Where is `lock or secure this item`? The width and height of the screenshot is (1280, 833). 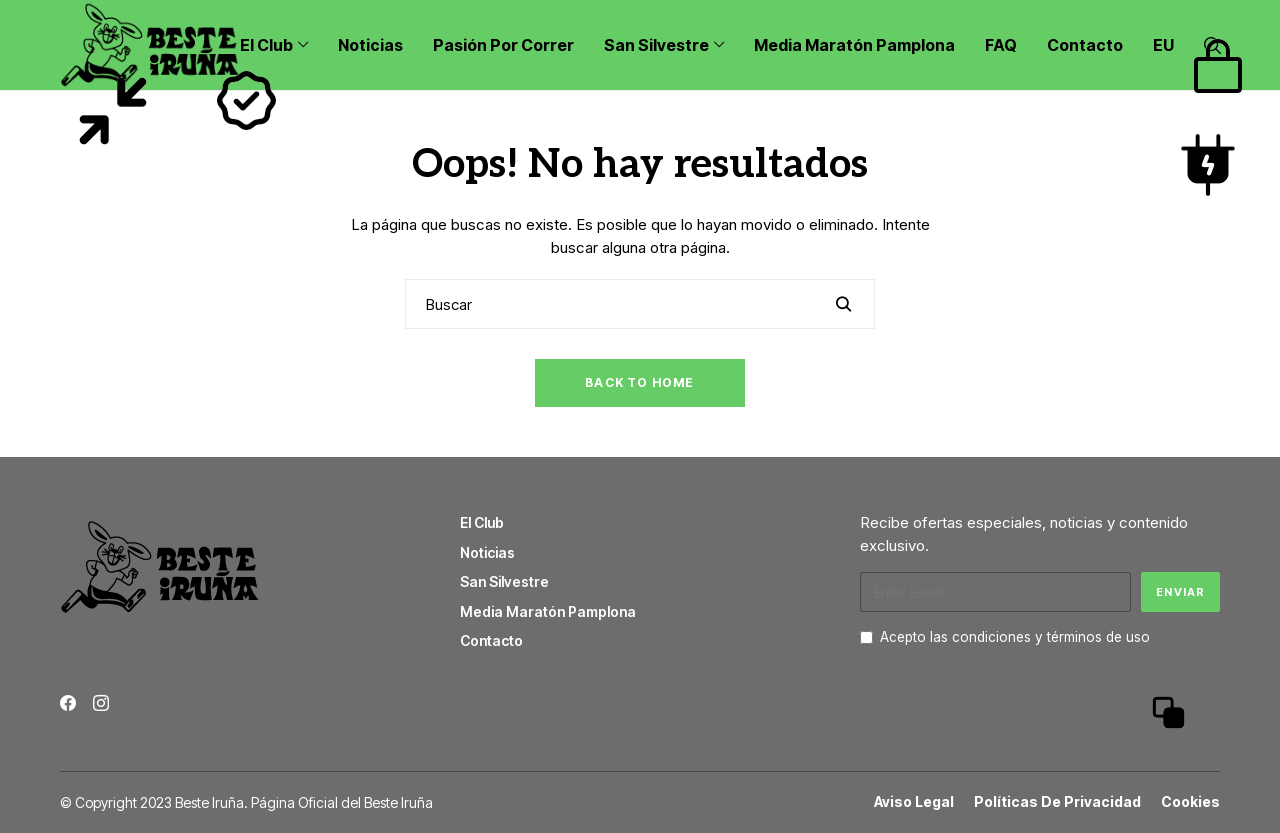 lock or secure this item is located at coordinates (1218, 69).